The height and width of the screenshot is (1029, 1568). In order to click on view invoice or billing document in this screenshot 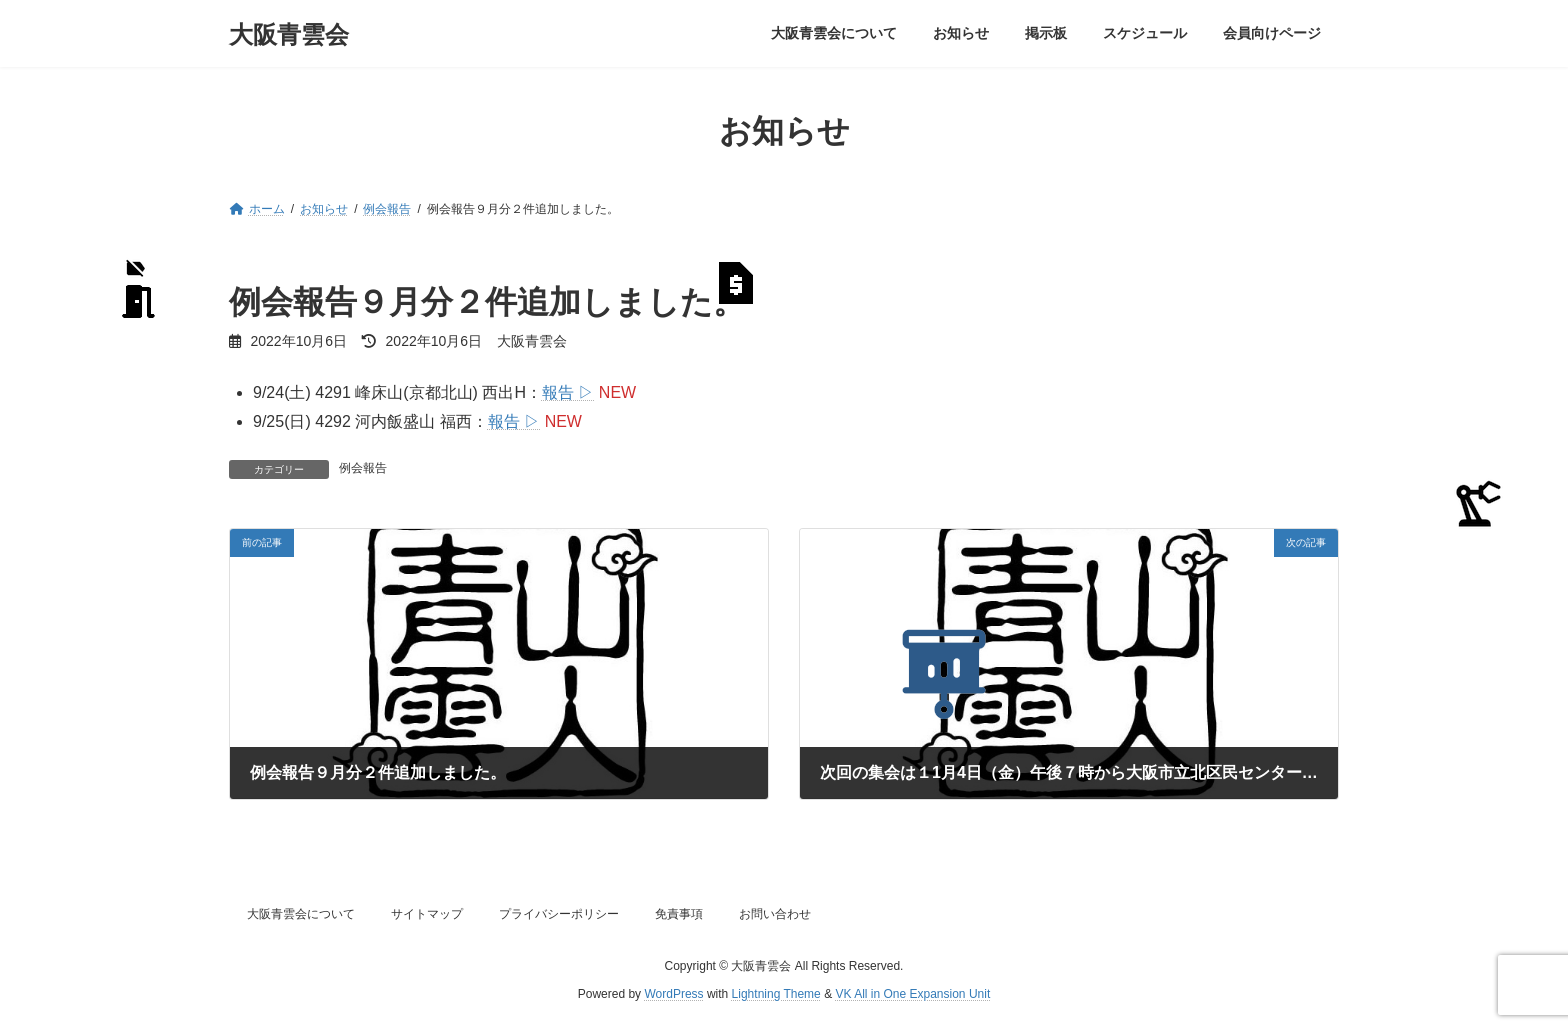, I will do `click(736, 283)`.